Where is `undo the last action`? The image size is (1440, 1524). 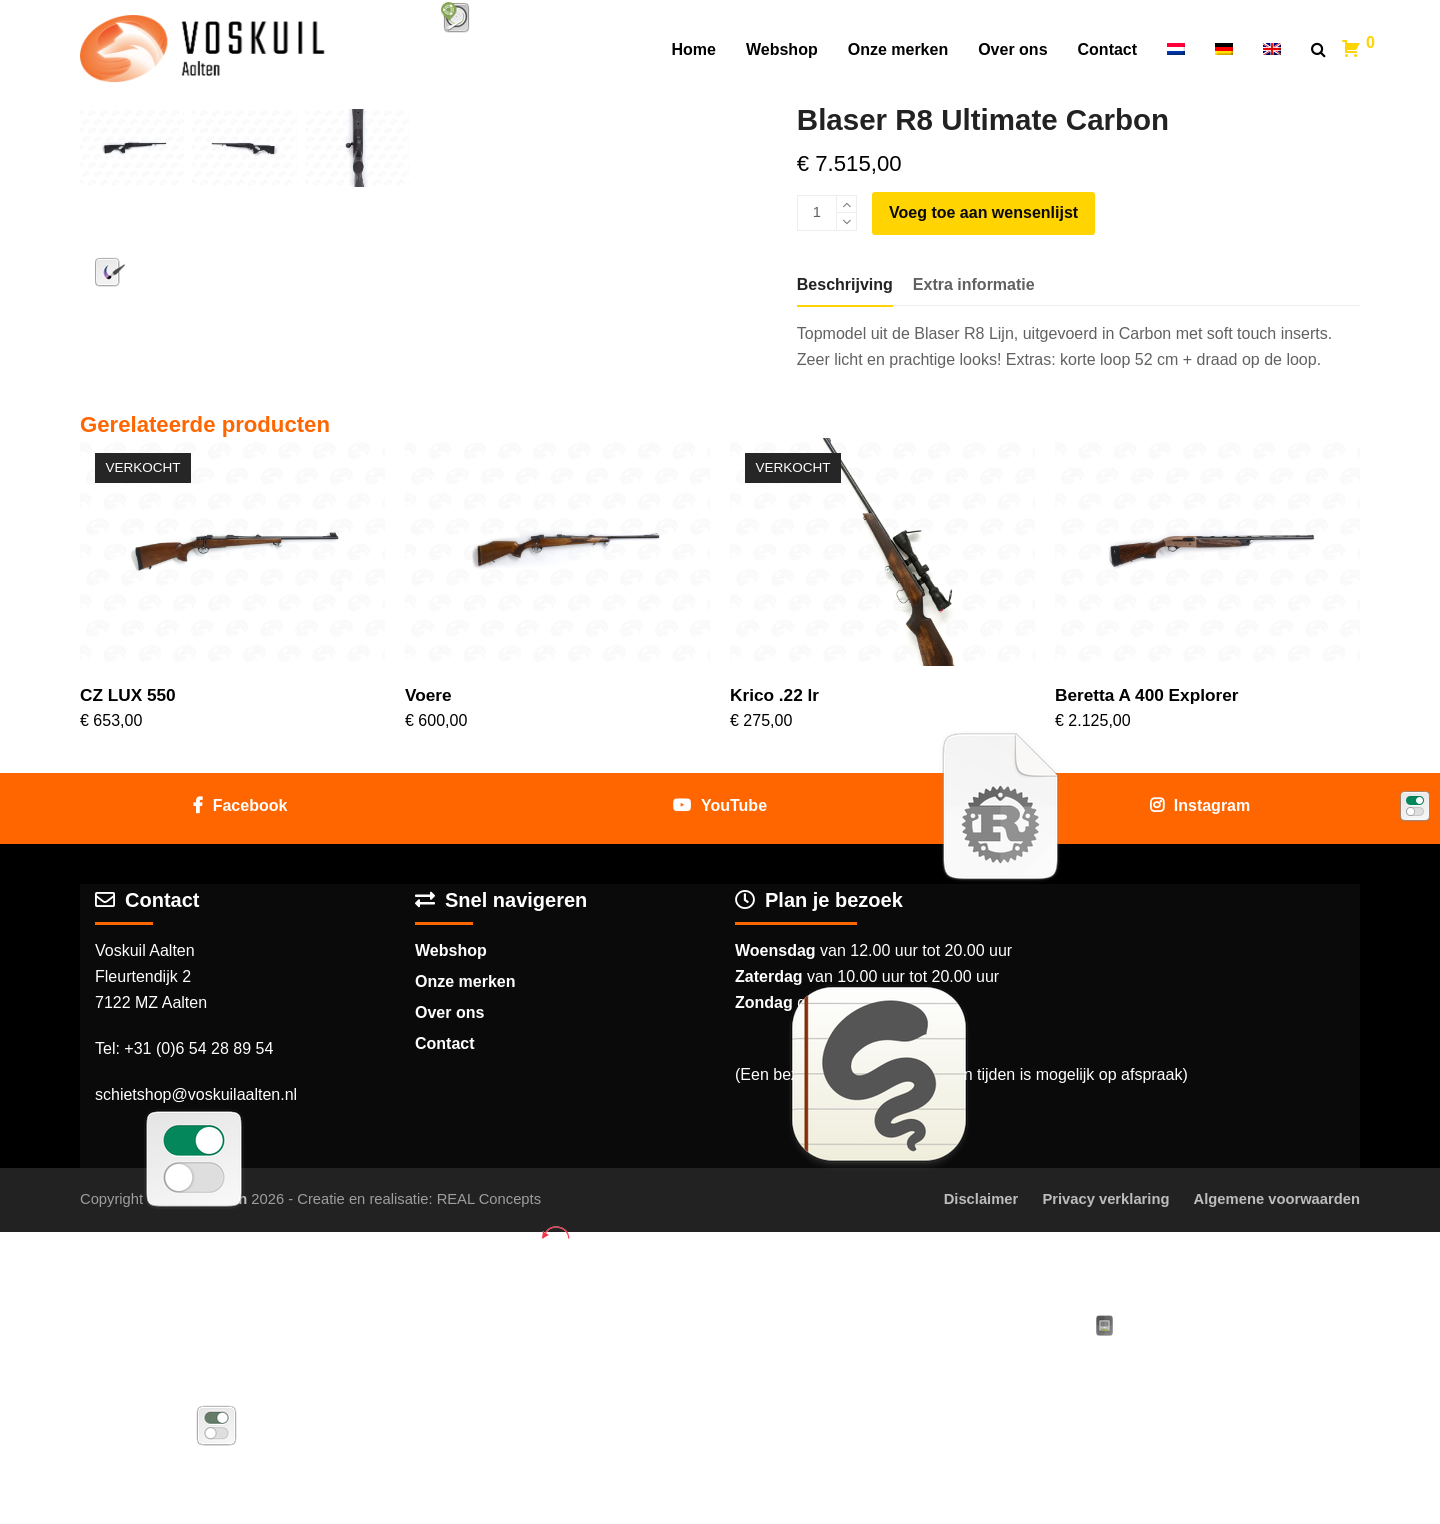
undo the last action is located at coordinates (555, 1232).